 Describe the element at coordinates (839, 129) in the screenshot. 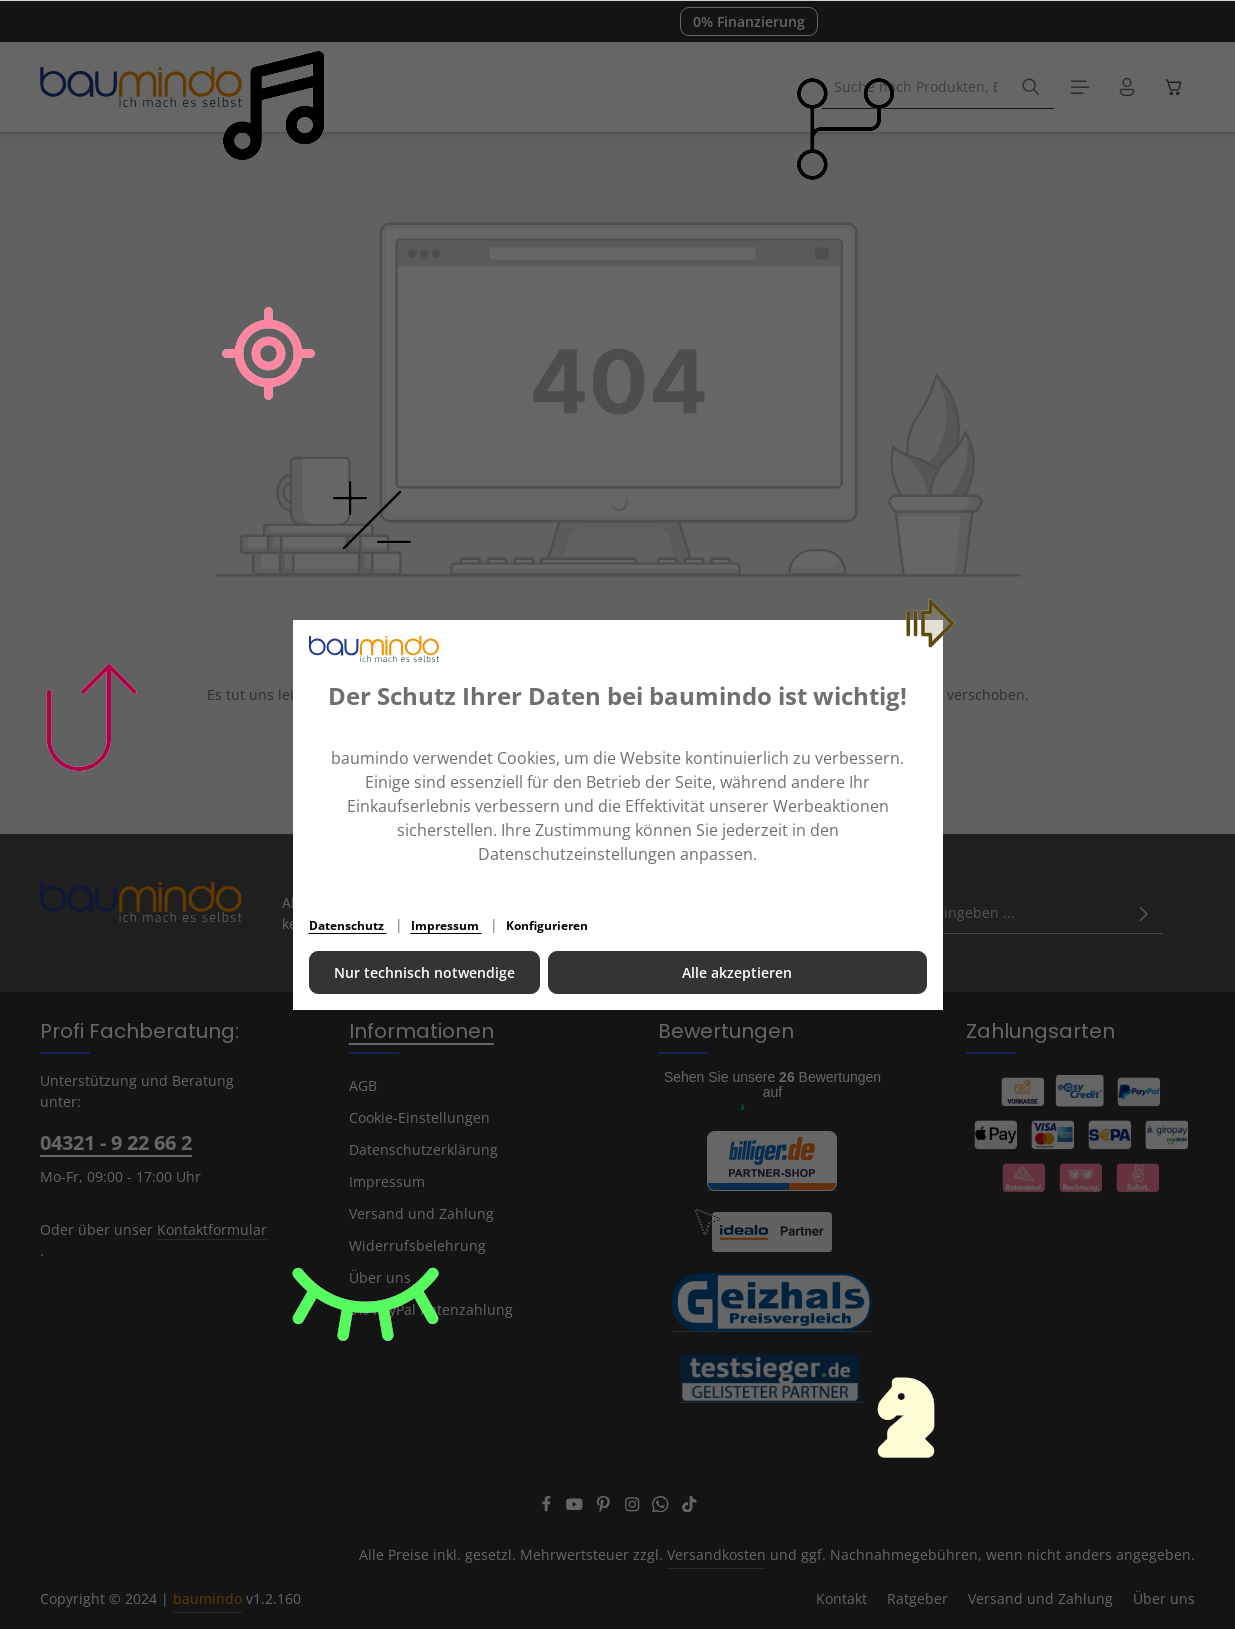

I see `view repository branches` at that location.